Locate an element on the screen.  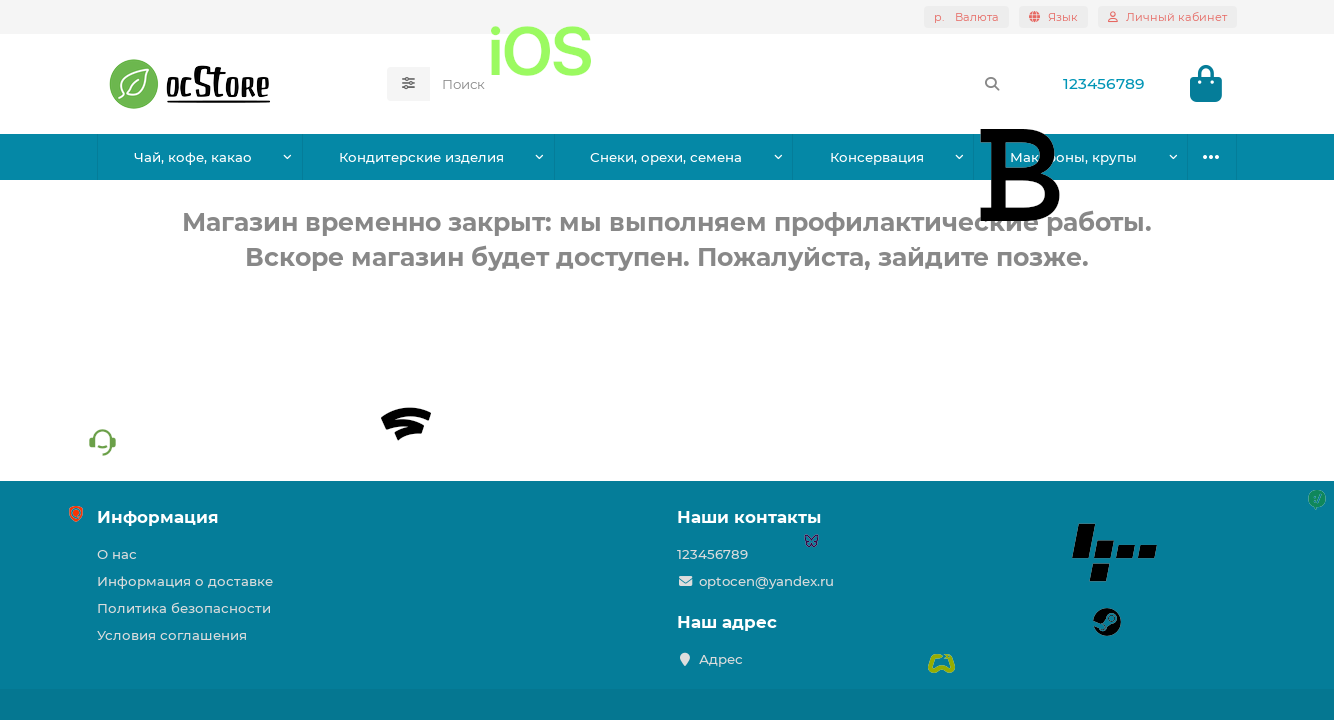
visit wiki.gg website is located at coordinates (941, 663).